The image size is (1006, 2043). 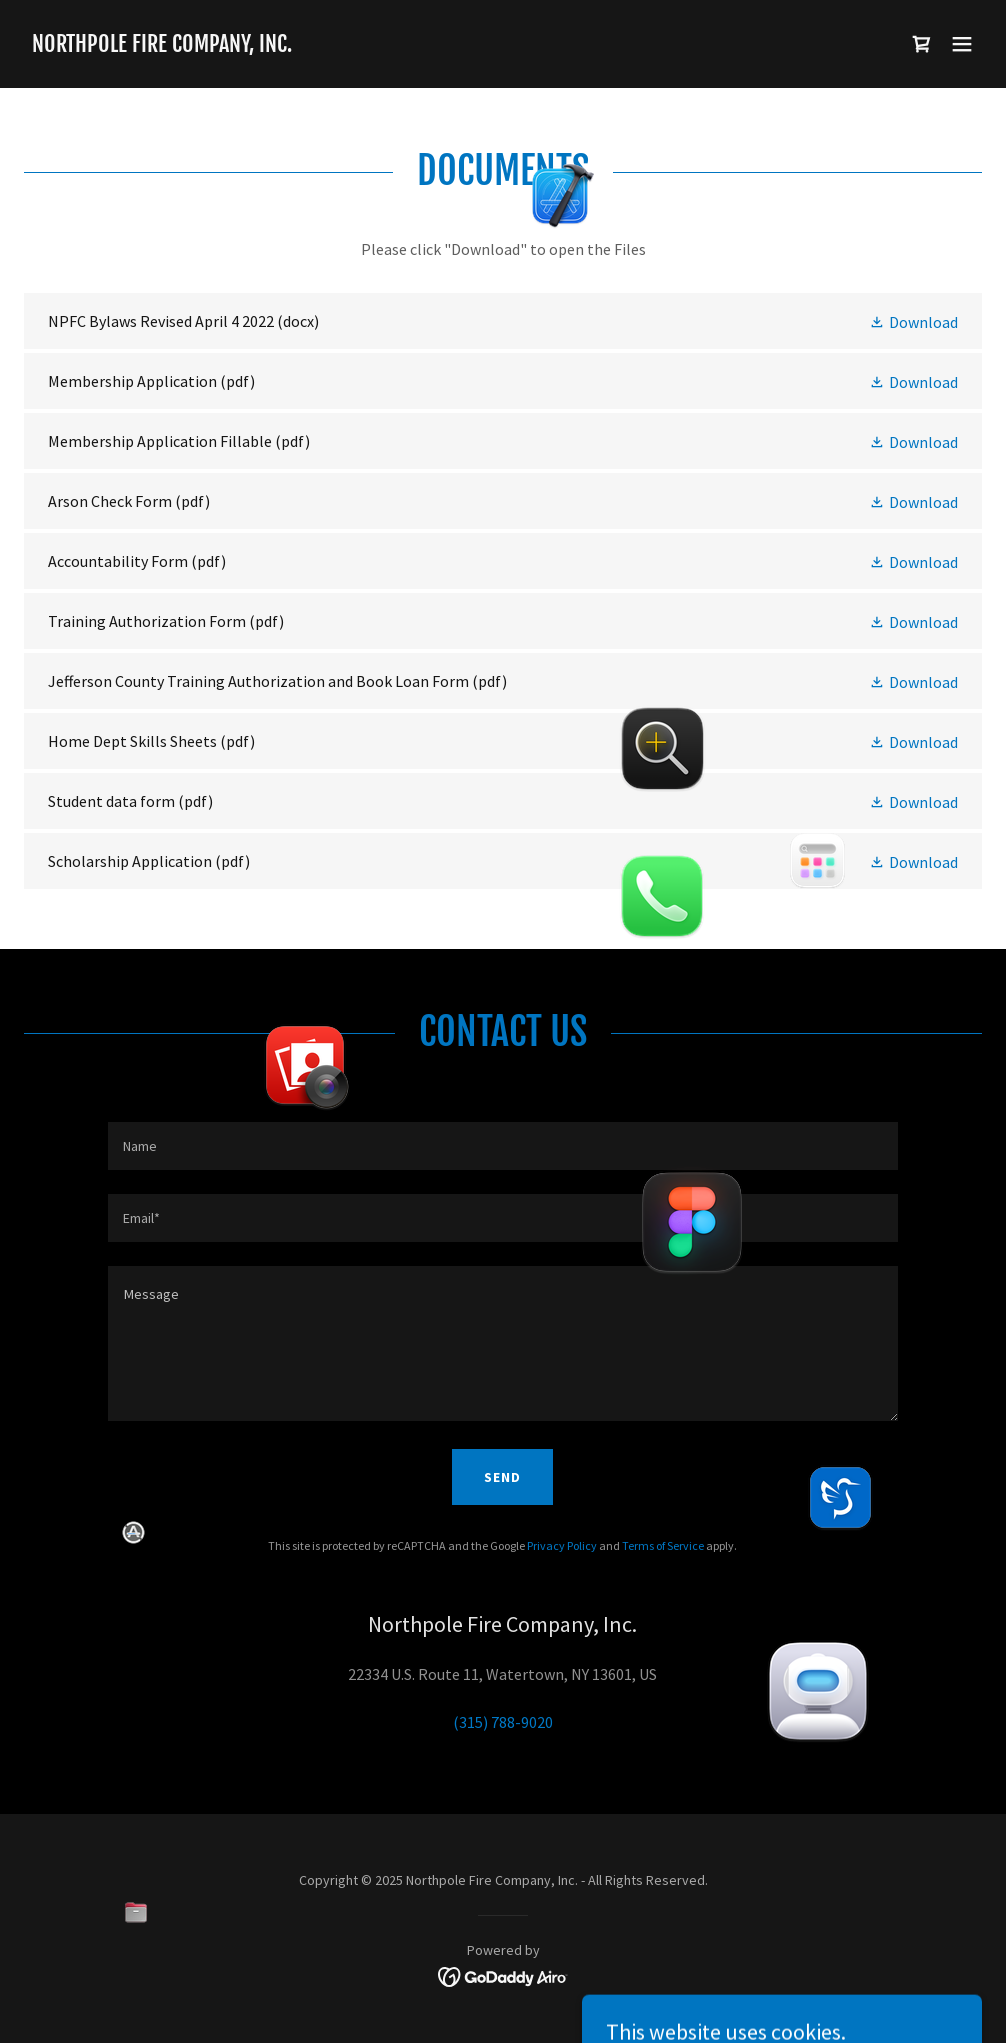 What do you see at coordinates (305, 1065) in the screenshot?
I see `open Photo Booth app` at bounding box center [305, 1065].